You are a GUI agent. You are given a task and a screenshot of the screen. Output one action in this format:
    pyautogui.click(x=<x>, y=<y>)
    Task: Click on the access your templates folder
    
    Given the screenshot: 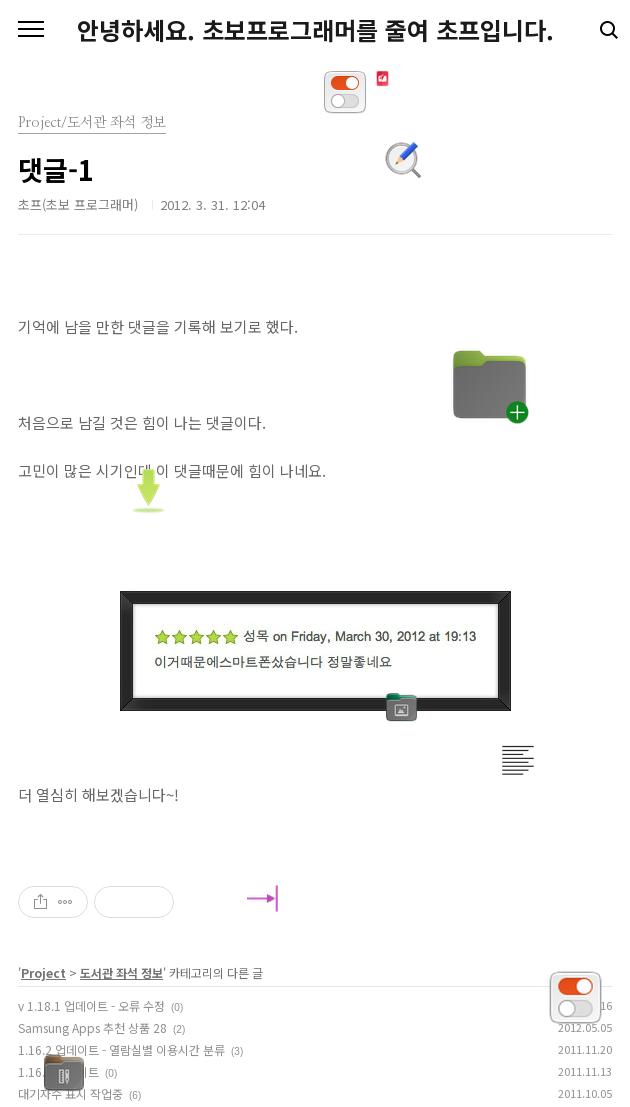 What is the action you would take?
    pyautogui.click(x=64, y=1072)
    